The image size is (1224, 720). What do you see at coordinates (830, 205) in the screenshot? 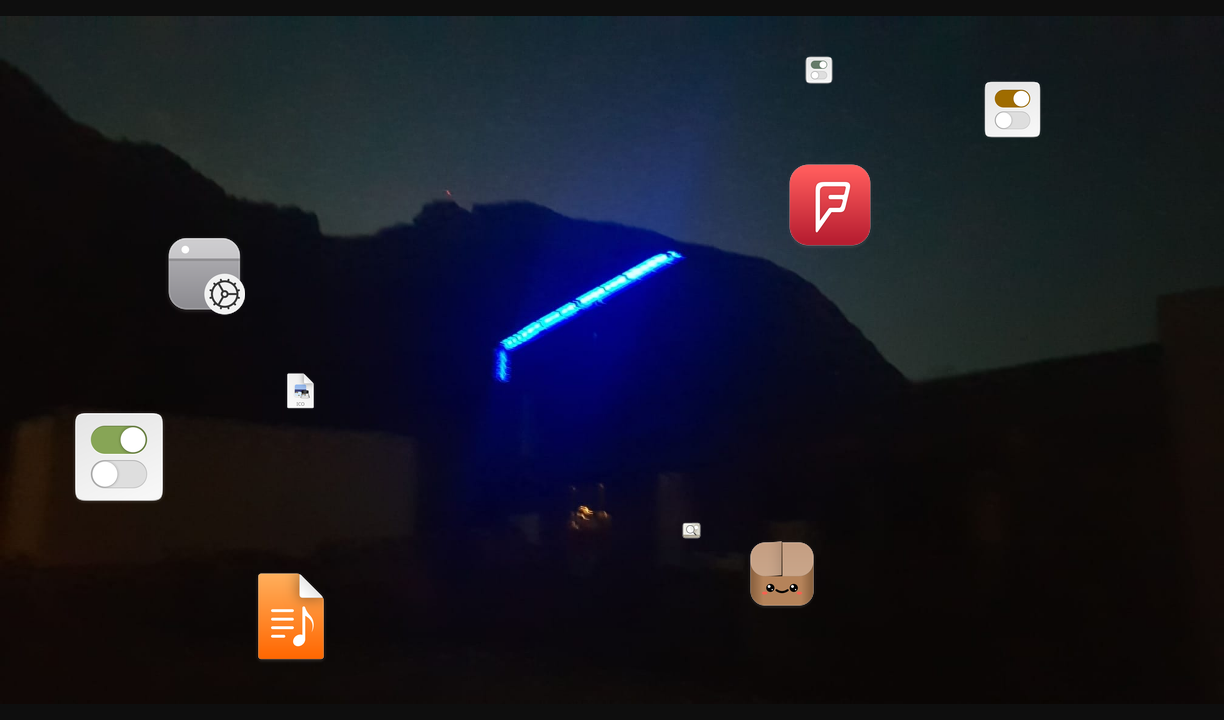
I see `open the Foursquare app` at bounding box center [830, 205].